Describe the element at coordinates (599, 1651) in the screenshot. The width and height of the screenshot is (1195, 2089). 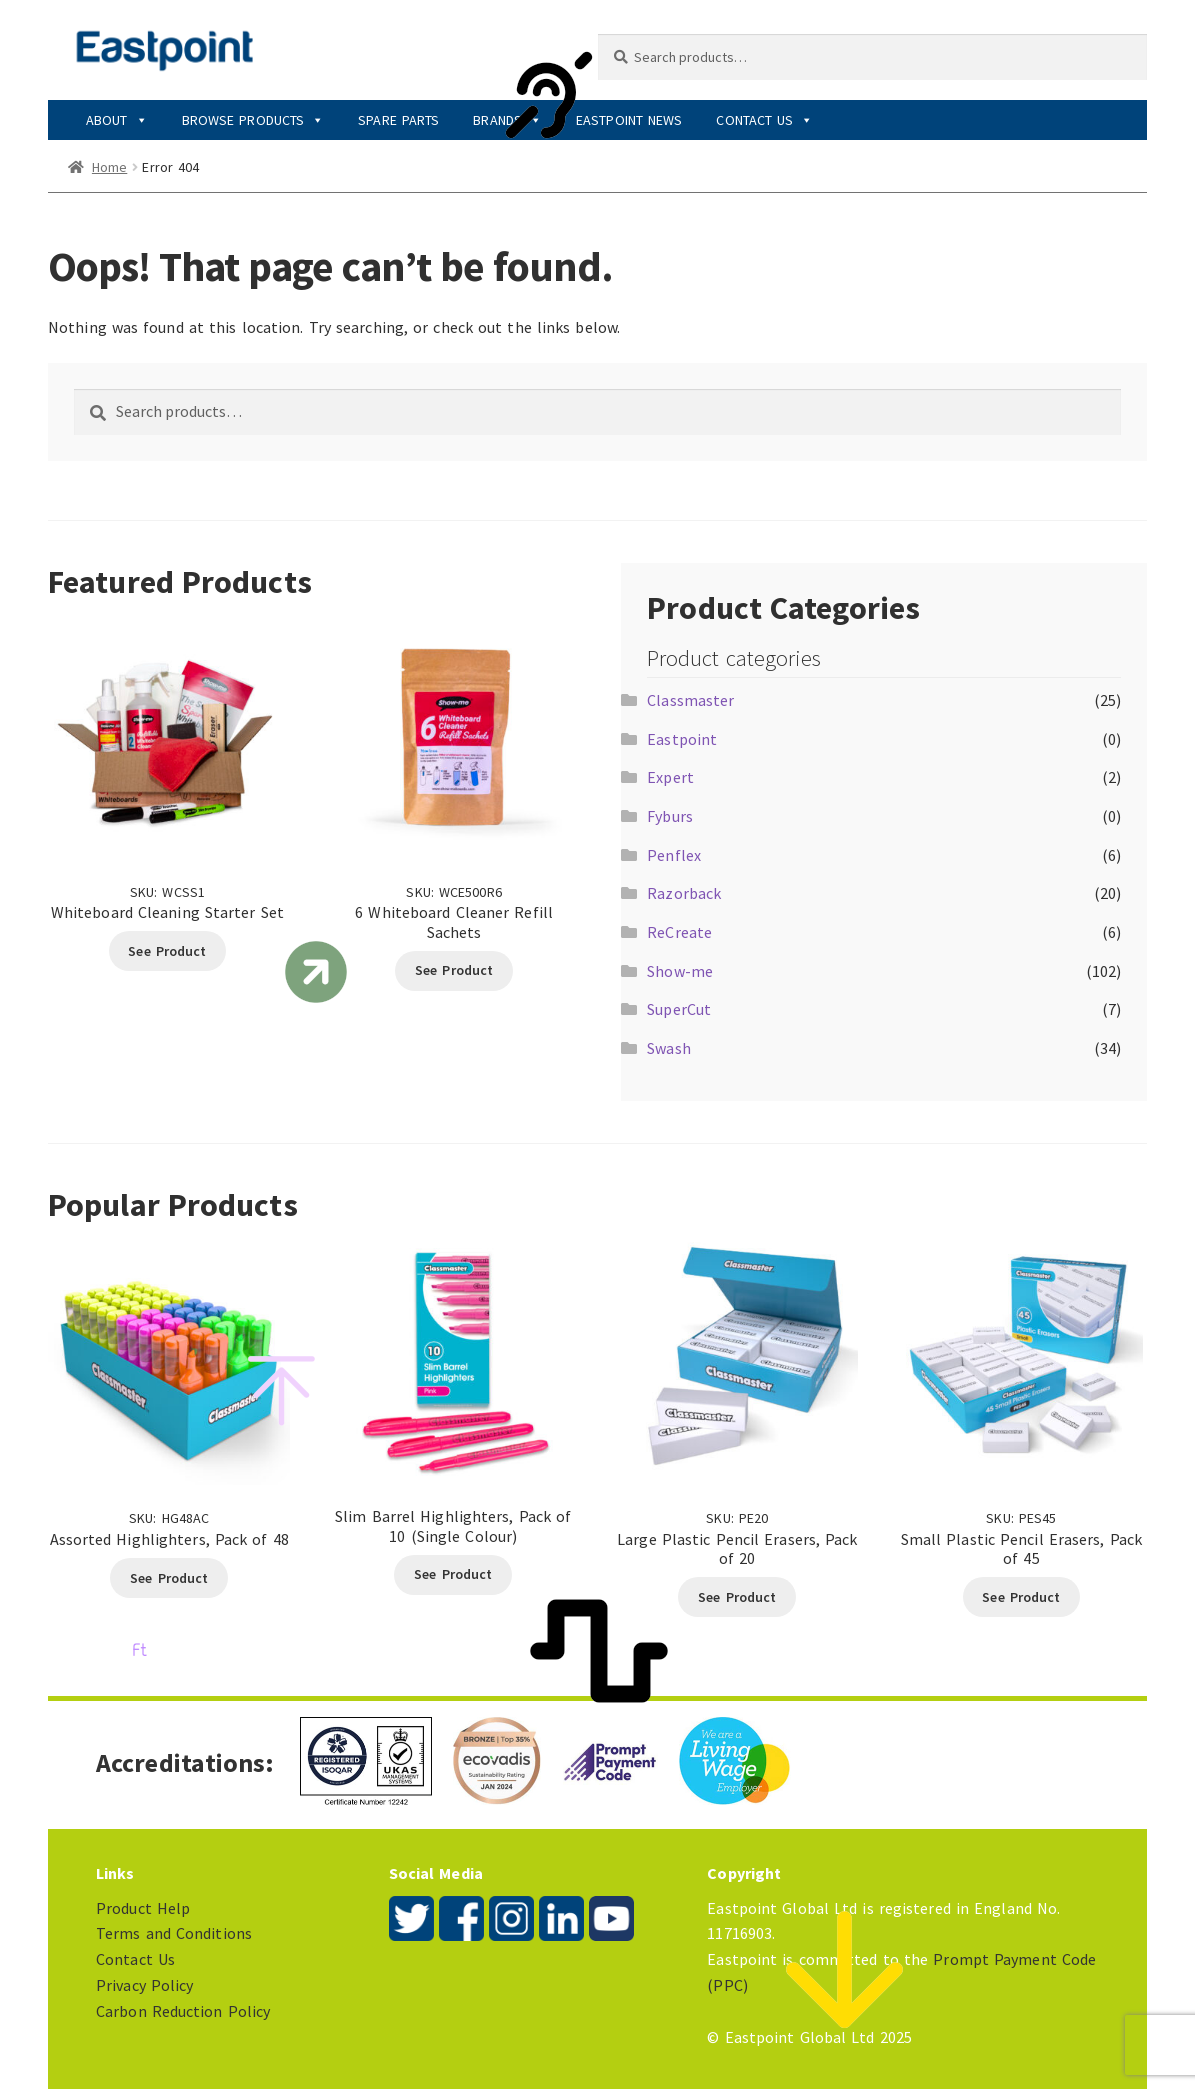
I see `view square wave audio signal` at that location.